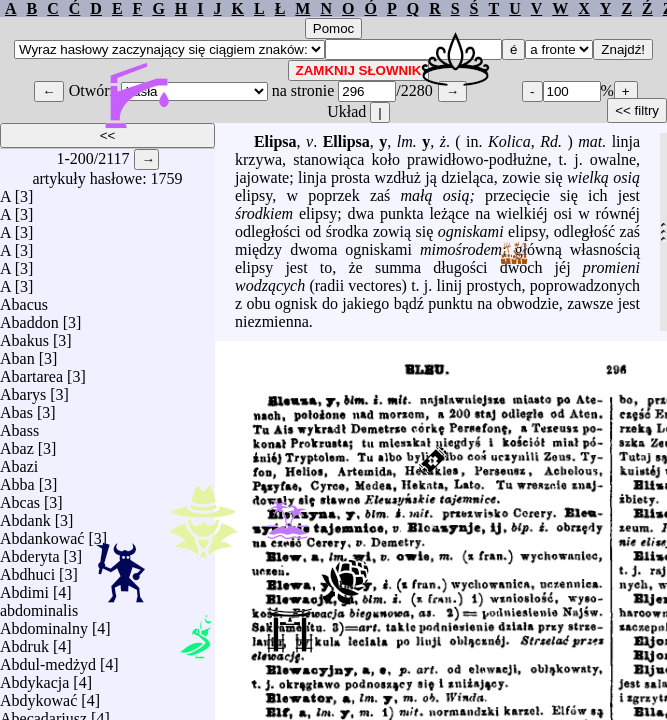  What do you see at coordinates (433, 461) in the screenshot?
I see `use a health potion or healing item` at bounding box center [433, 461].